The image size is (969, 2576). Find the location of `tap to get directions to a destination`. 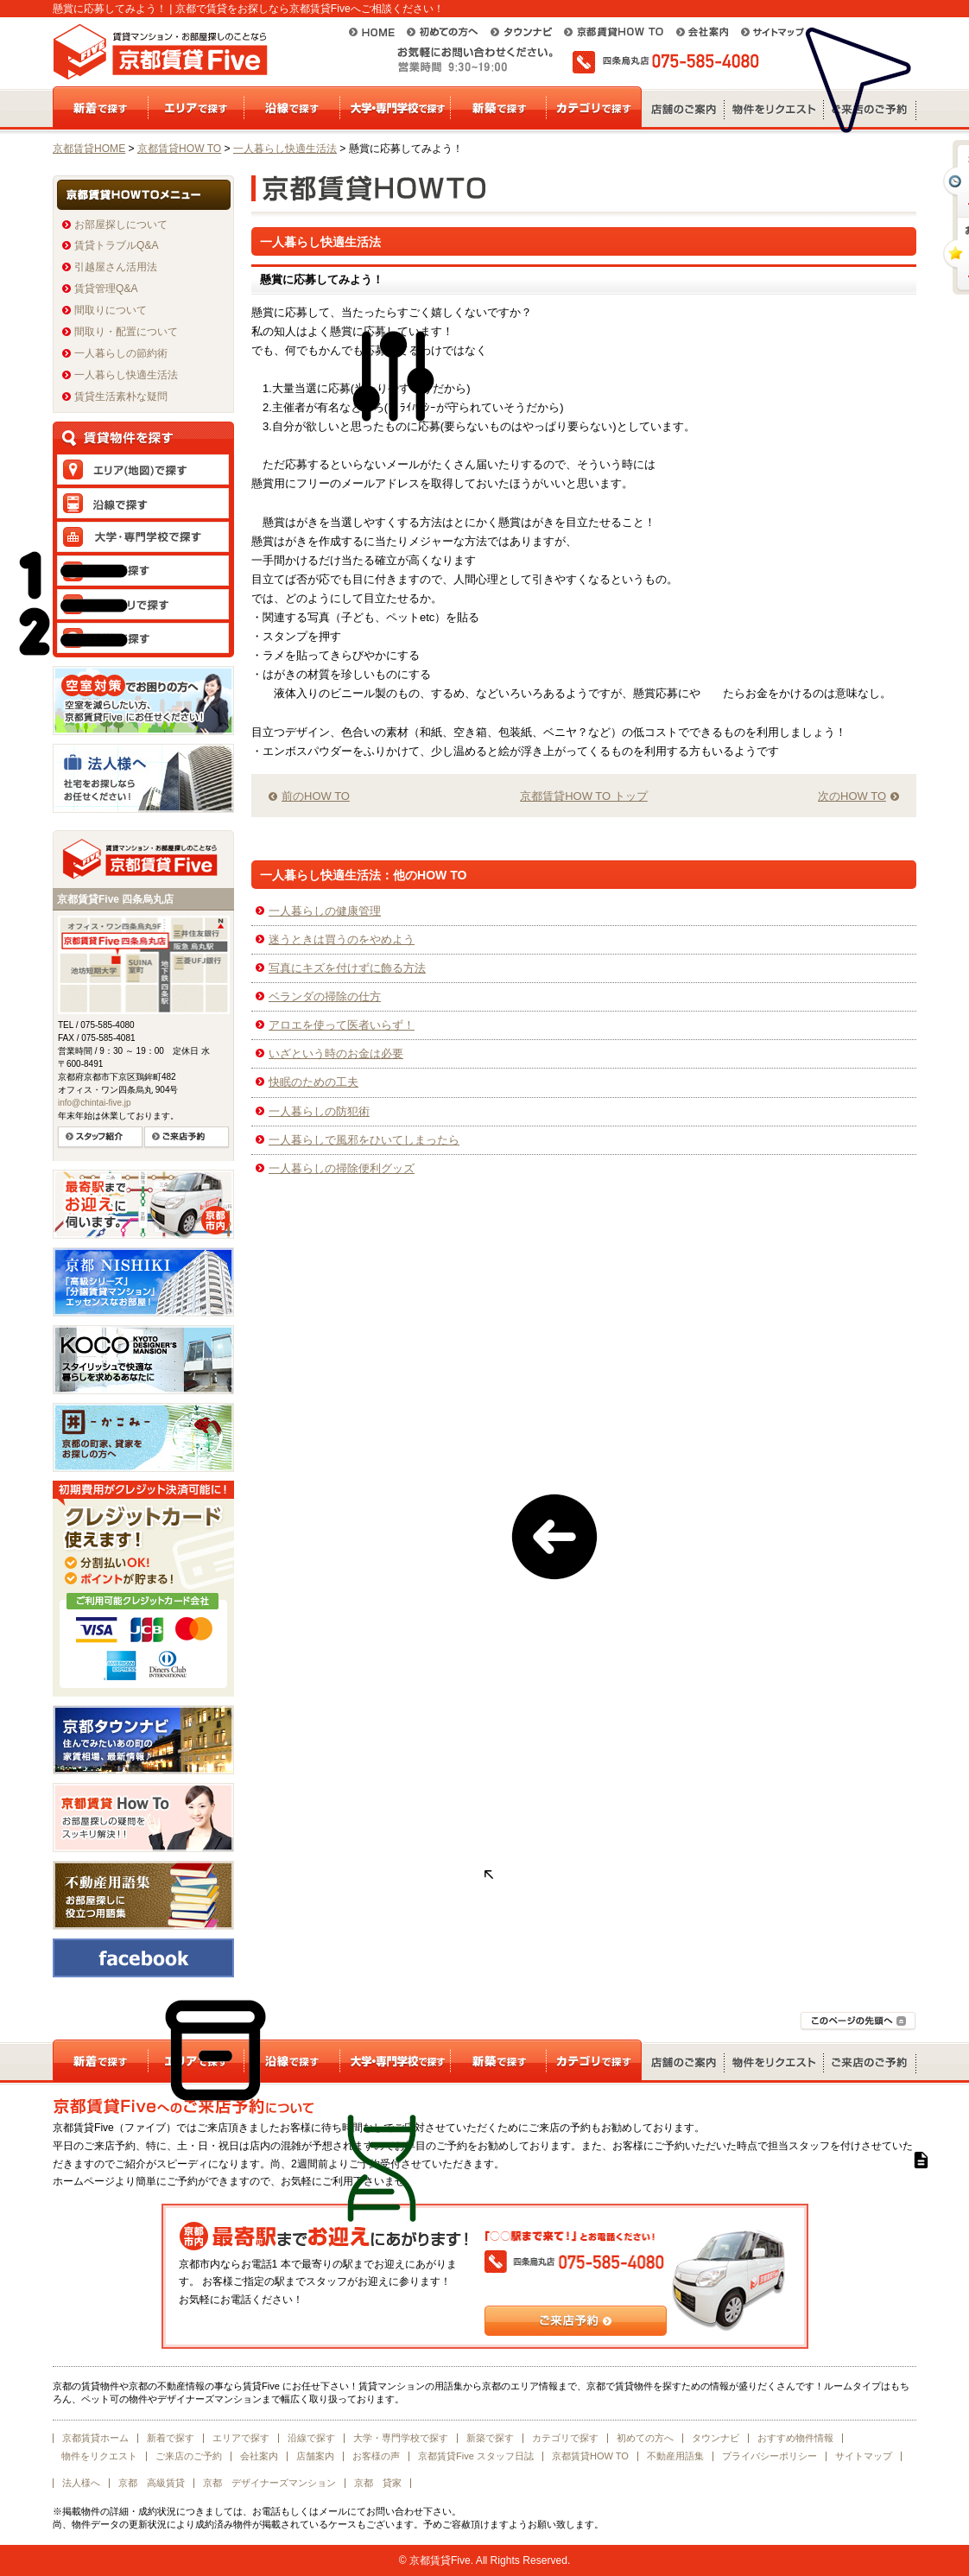

tap to get directions to a destination is located at coordinates (850, 72).